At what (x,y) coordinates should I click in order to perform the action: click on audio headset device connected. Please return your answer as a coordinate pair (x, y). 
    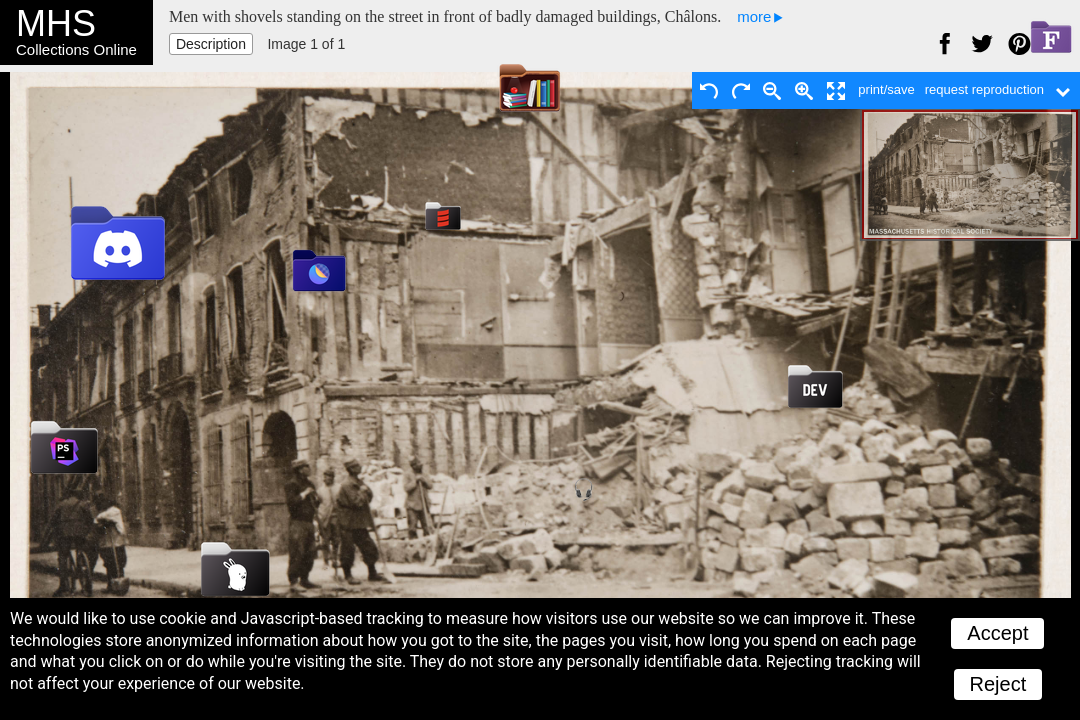
    Looking at the image, I should click on (583, 489).